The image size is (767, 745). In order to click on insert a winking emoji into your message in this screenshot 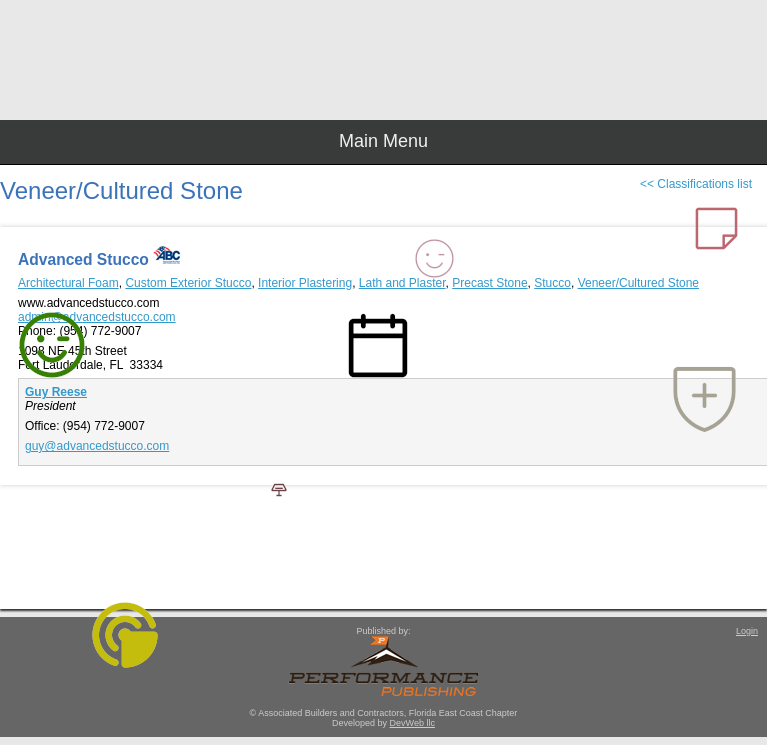, I will do `click(52, 345)`.